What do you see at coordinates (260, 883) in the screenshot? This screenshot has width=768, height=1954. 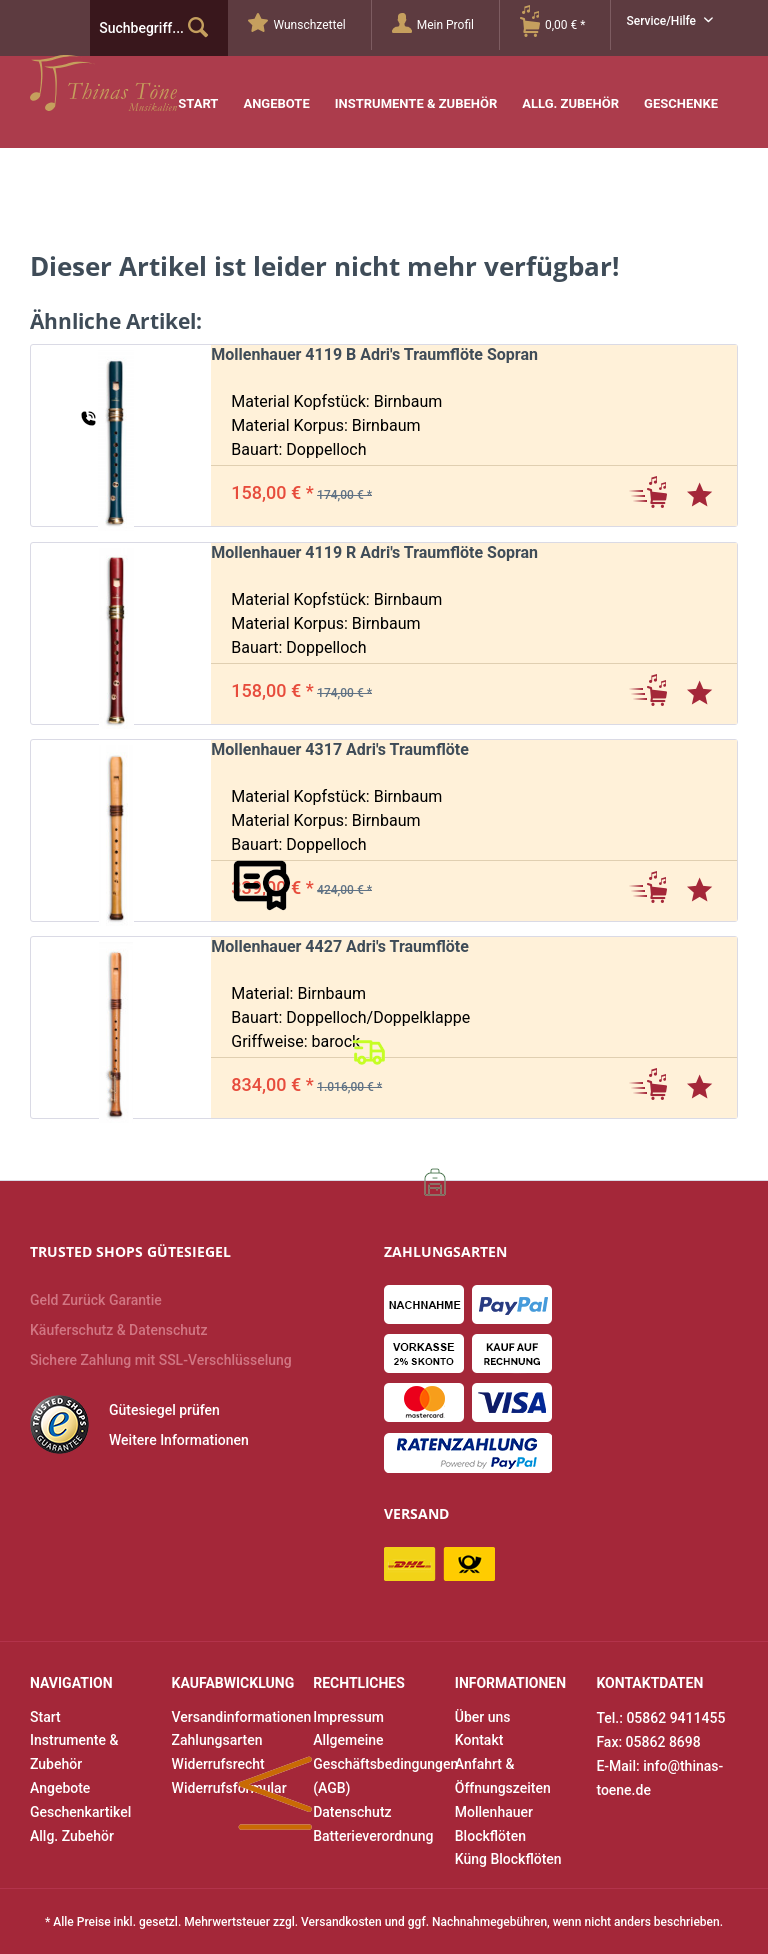 I see `view your certificates or credentials` at bounding box center [260, 883].